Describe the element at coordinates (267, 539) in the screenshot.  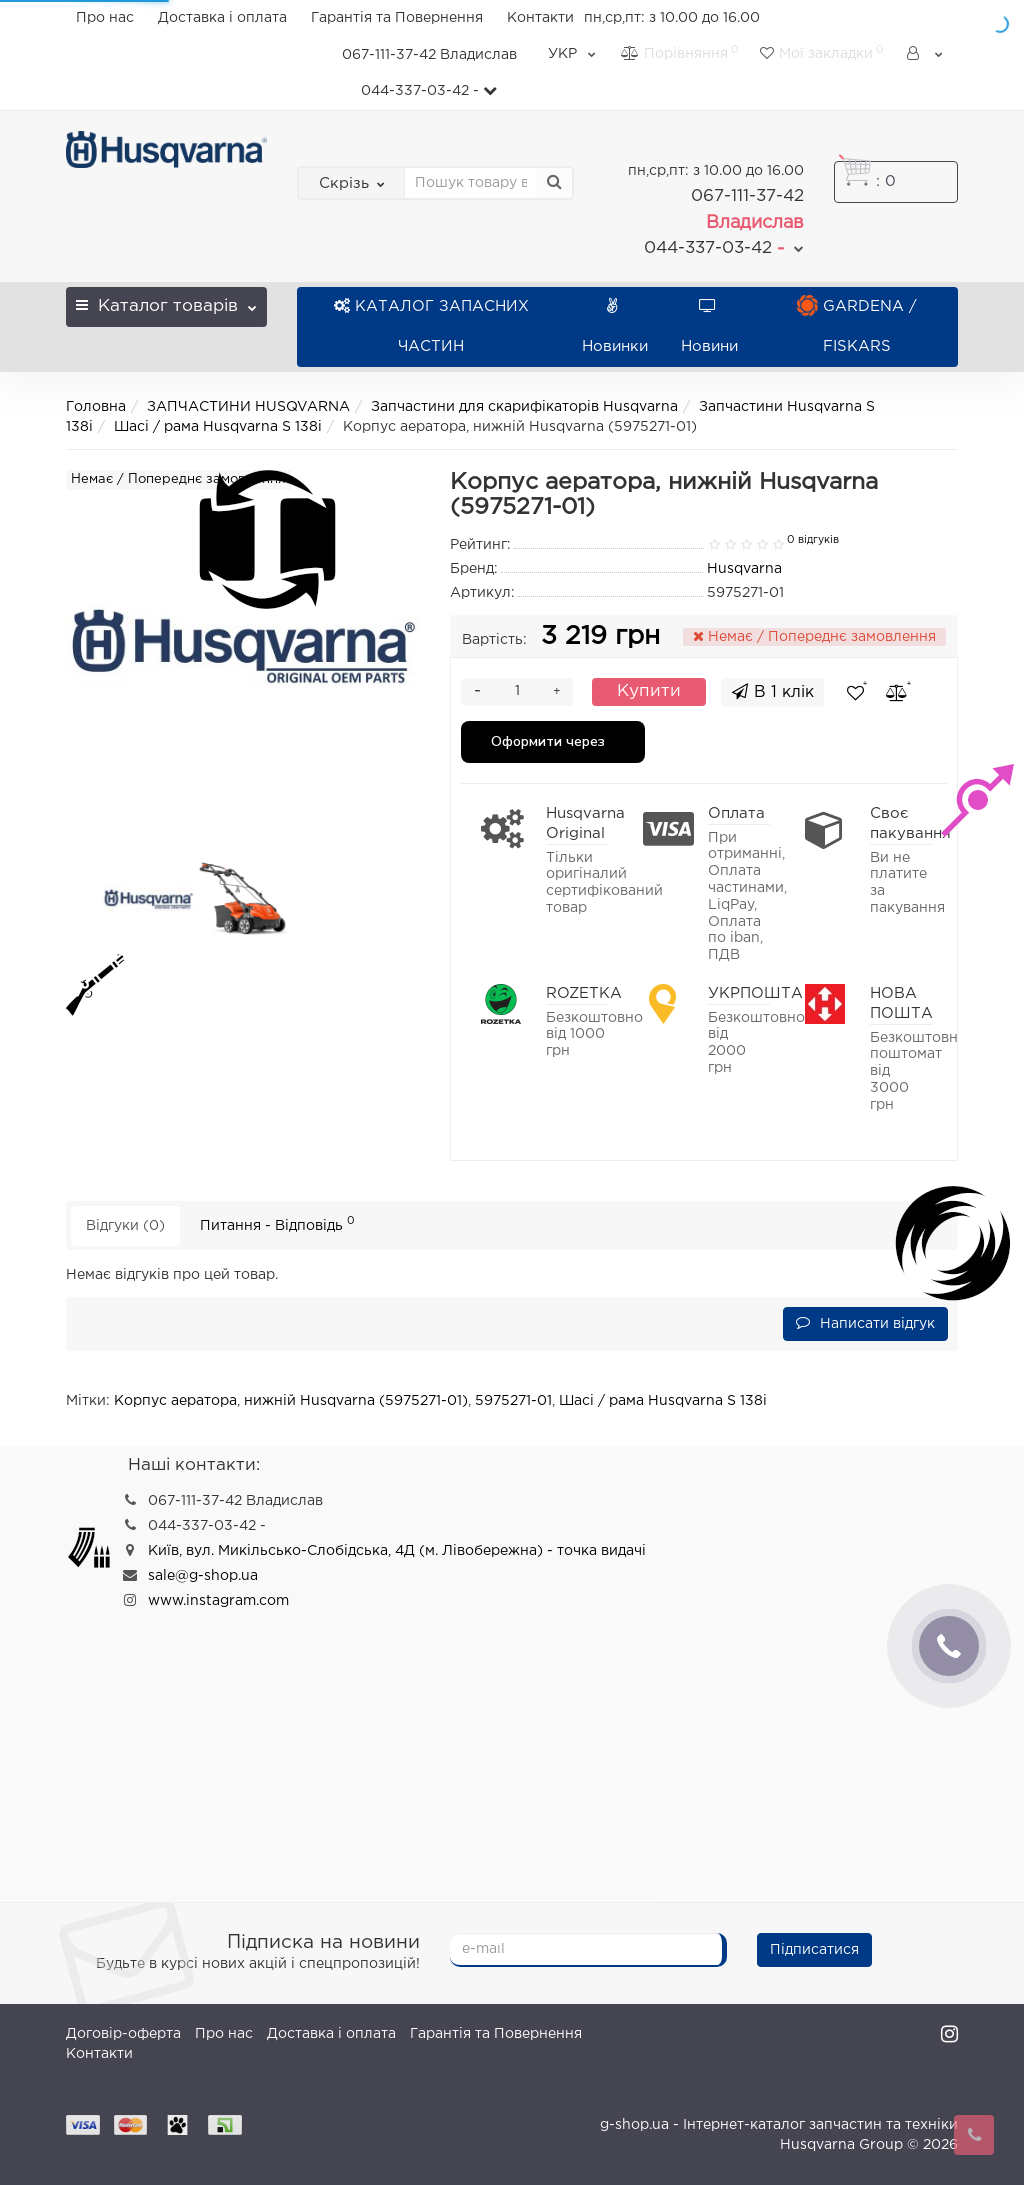
I see `swap or exchange cards` at that location.